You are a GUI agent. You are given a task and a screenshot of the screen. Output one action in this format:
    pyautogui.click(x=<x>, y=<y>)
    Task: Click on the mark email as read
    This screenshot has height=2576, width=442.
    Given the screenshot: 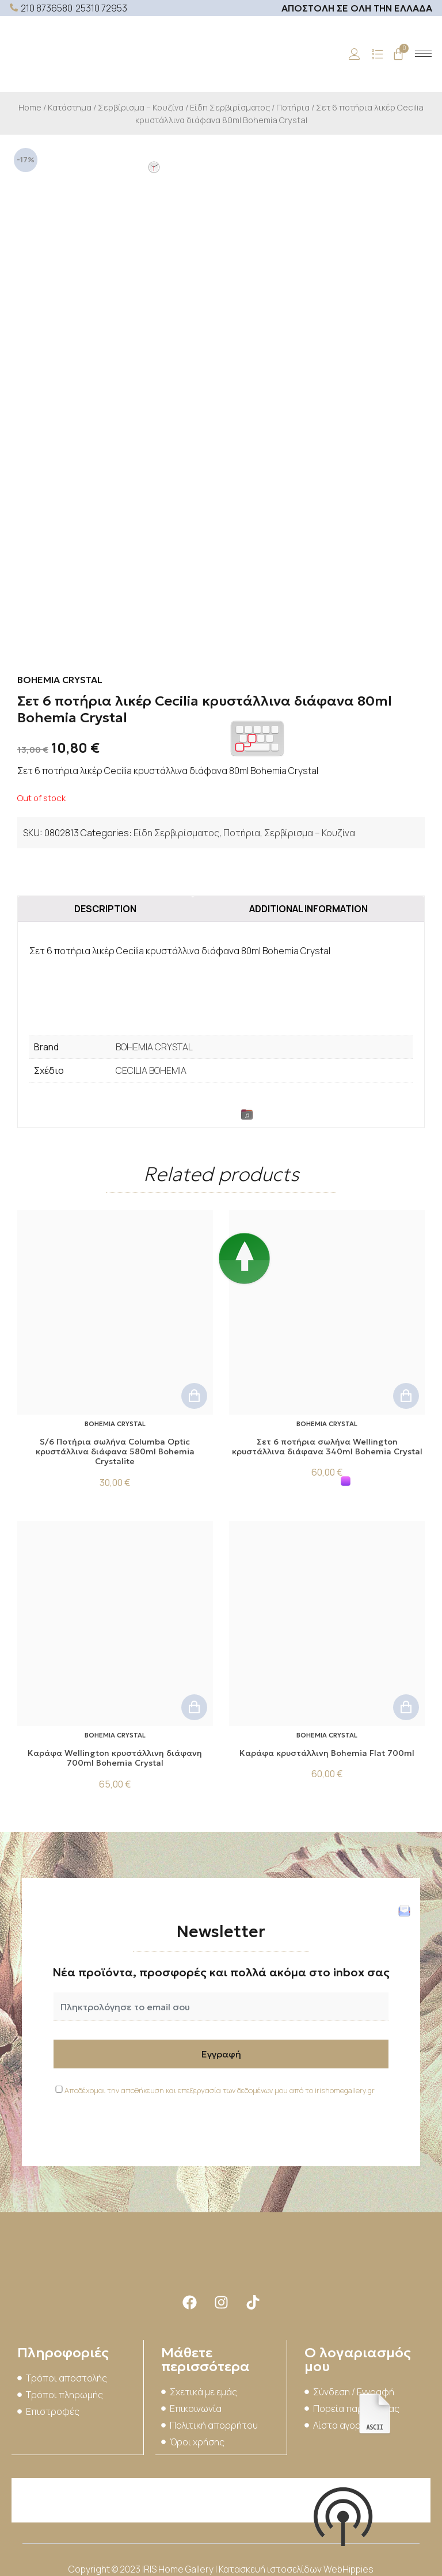 What is the action you would take?
    pyautogui.click(x=404, y=1911)
    